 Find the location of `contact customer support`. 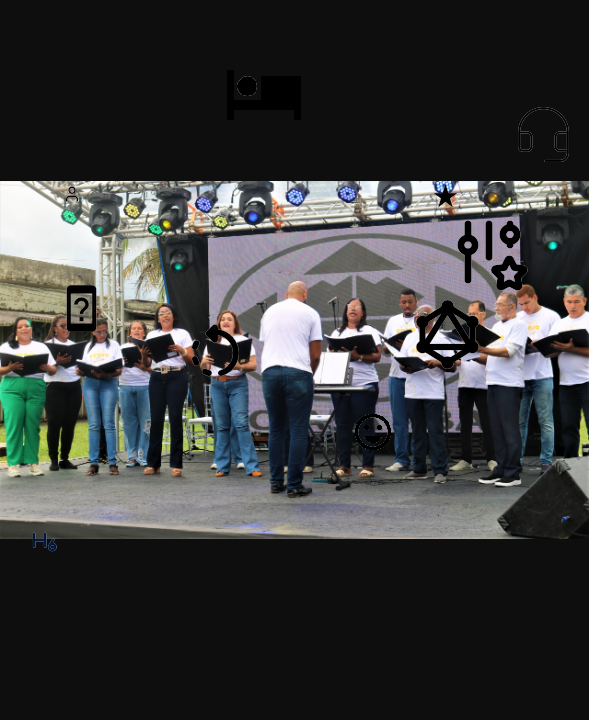

contact customer support is located at coordinates (543, 132).